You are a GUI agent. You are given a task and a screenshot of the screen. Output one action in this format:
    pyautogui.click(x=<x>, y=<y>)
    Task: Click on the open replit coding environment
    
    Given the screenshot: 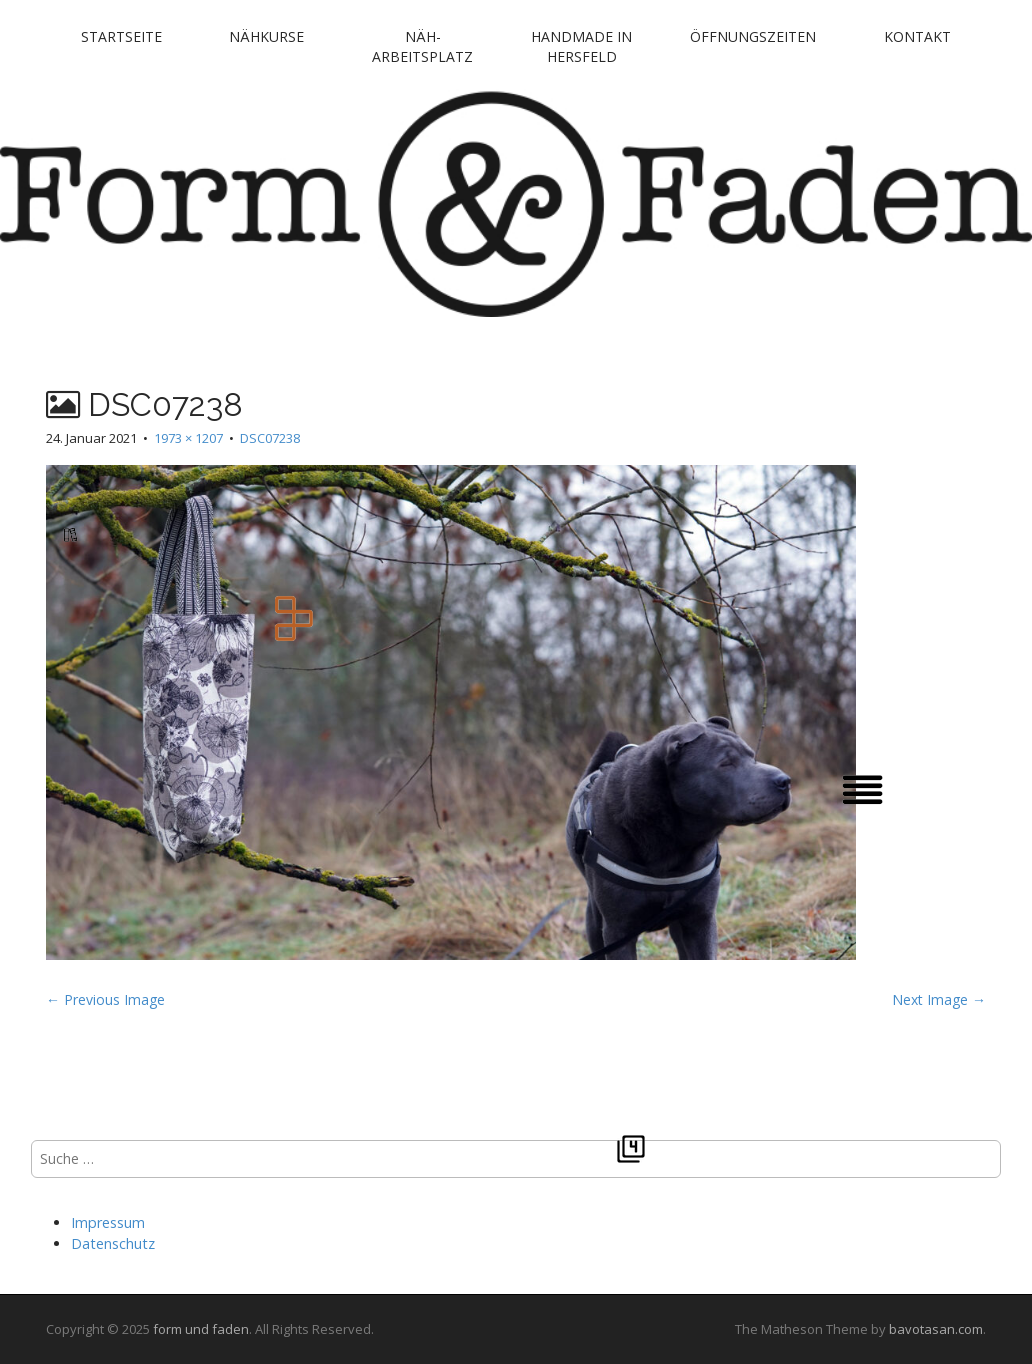 What is the action you would take?
    pyautogui.click(x=290, y=618)
    